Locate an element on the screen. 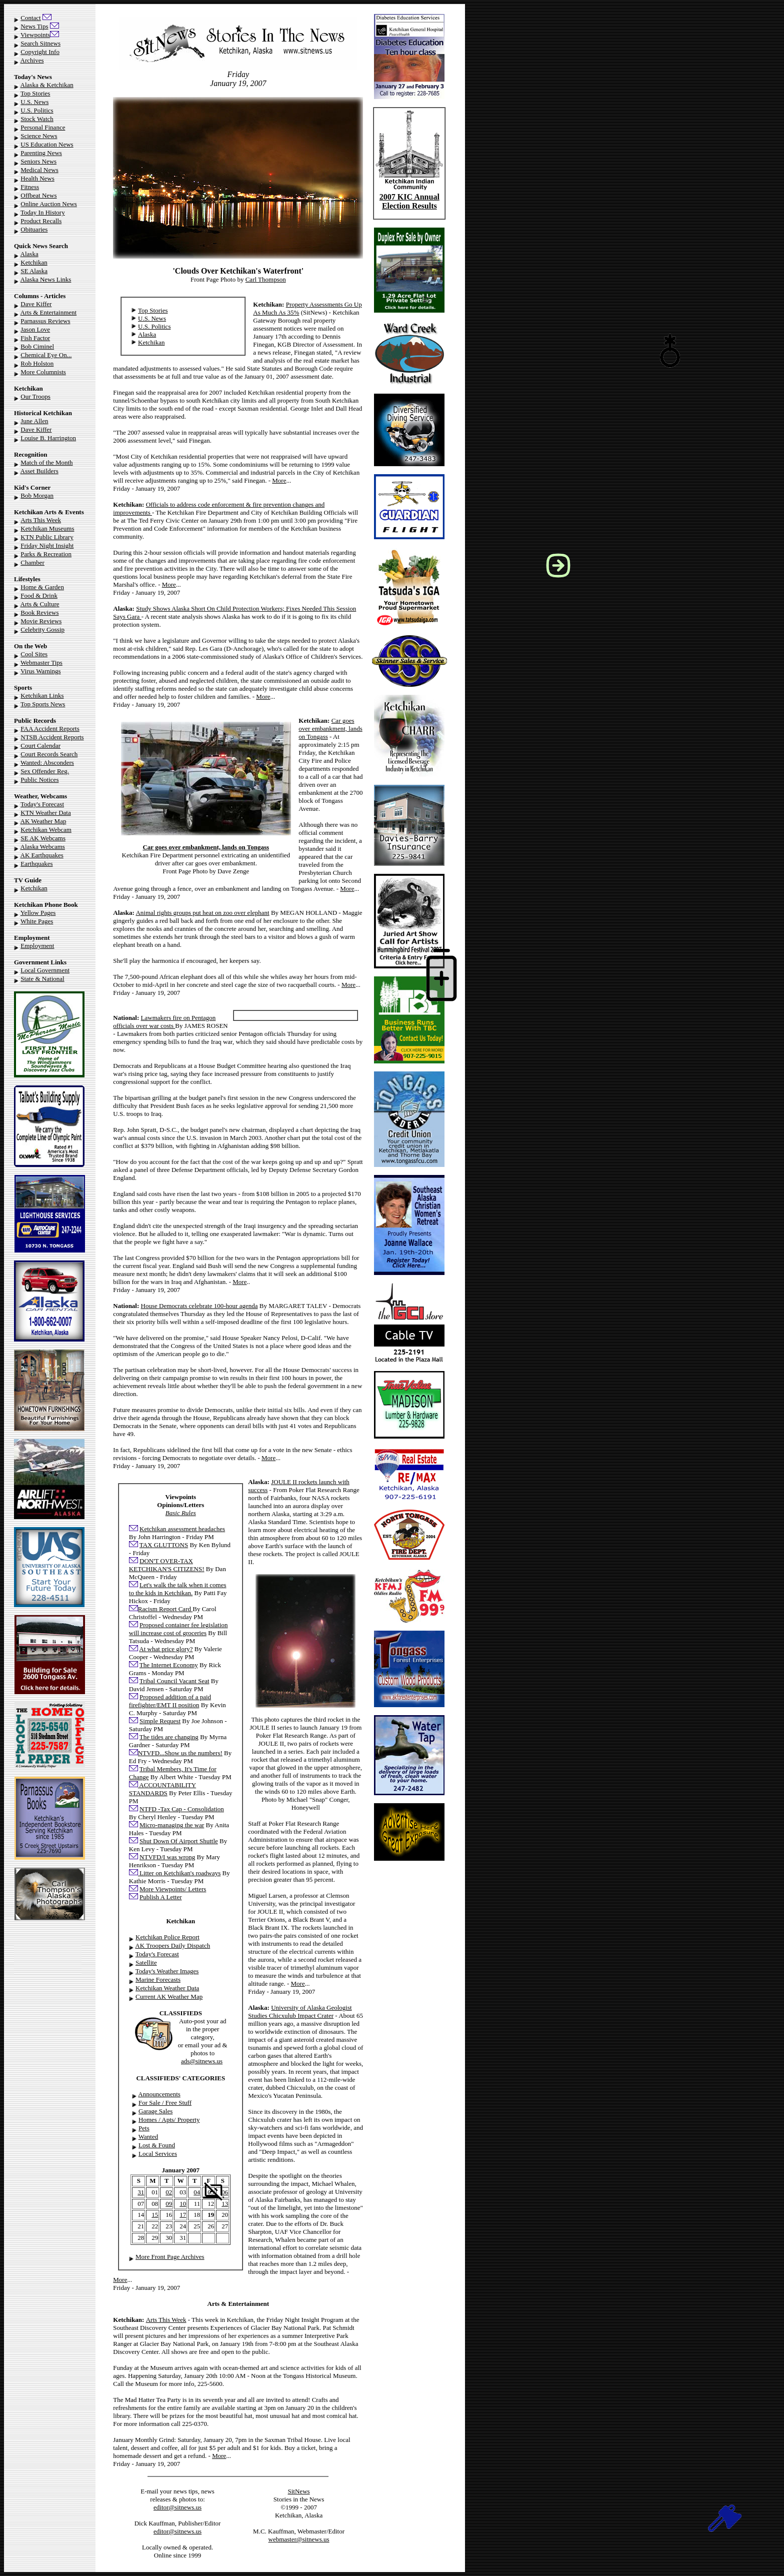 The image size is (784, 2576). select genderqueer as gender identity is located at coordinates (670, 351).